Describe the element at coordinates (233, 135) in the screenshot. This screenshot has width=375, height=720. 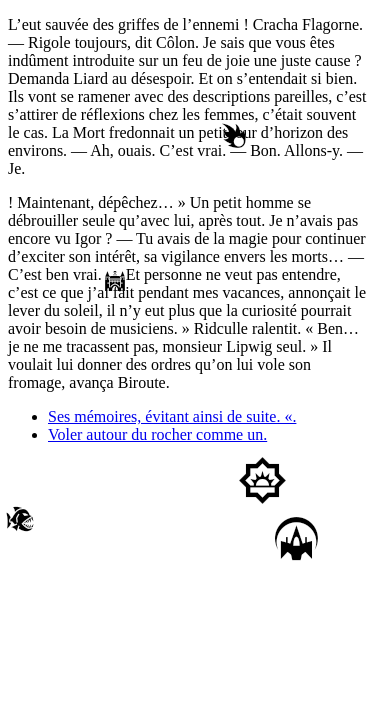
I see `indicates a burning or fire effect status` at that location.